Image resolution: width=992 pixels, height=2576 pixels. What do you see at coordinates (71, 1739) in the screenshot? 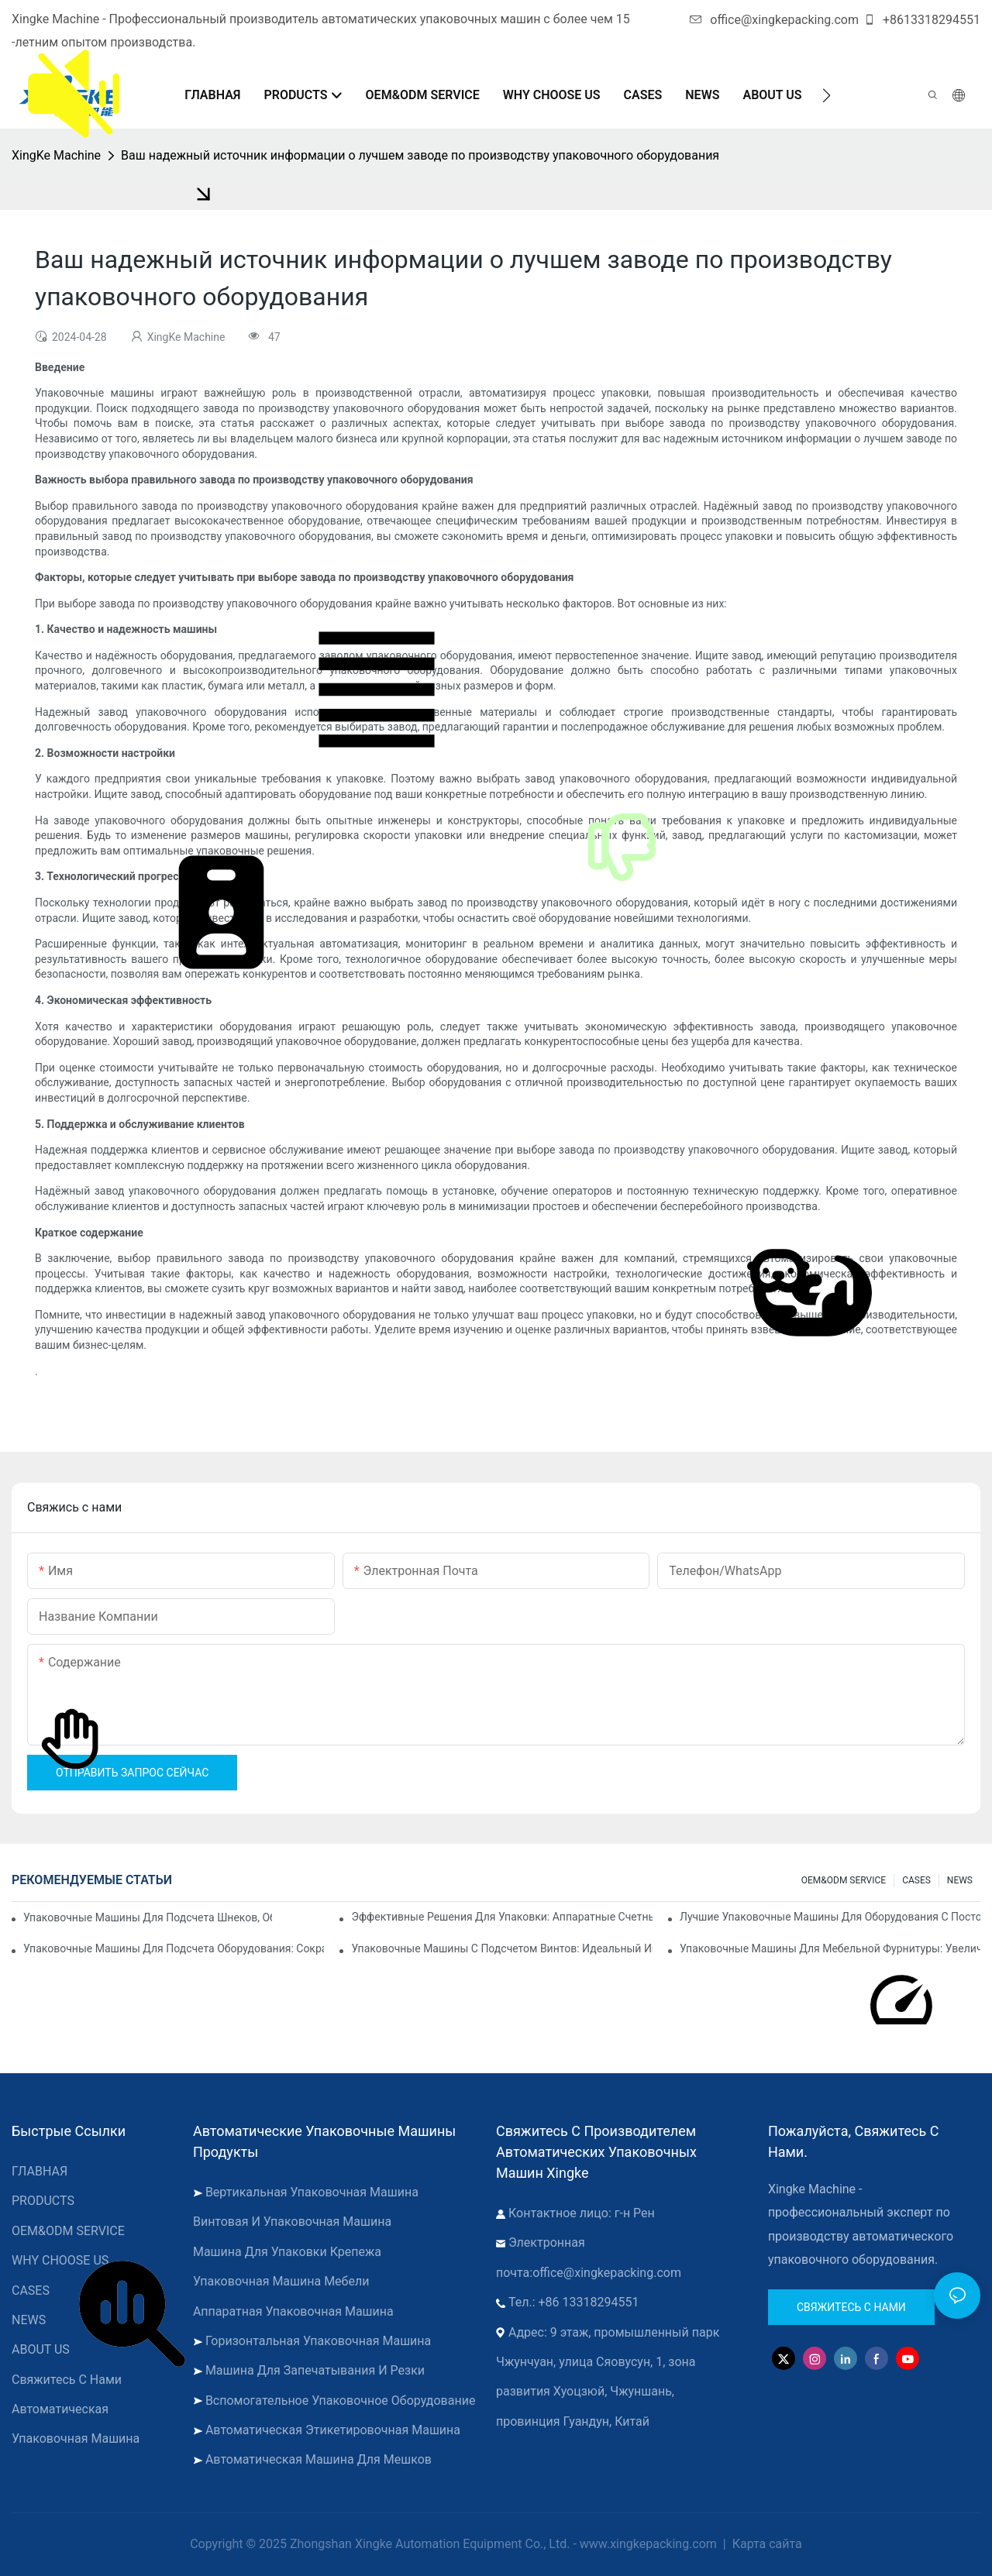
I see `stop or pause current action` at bounding box center [71, 1739].